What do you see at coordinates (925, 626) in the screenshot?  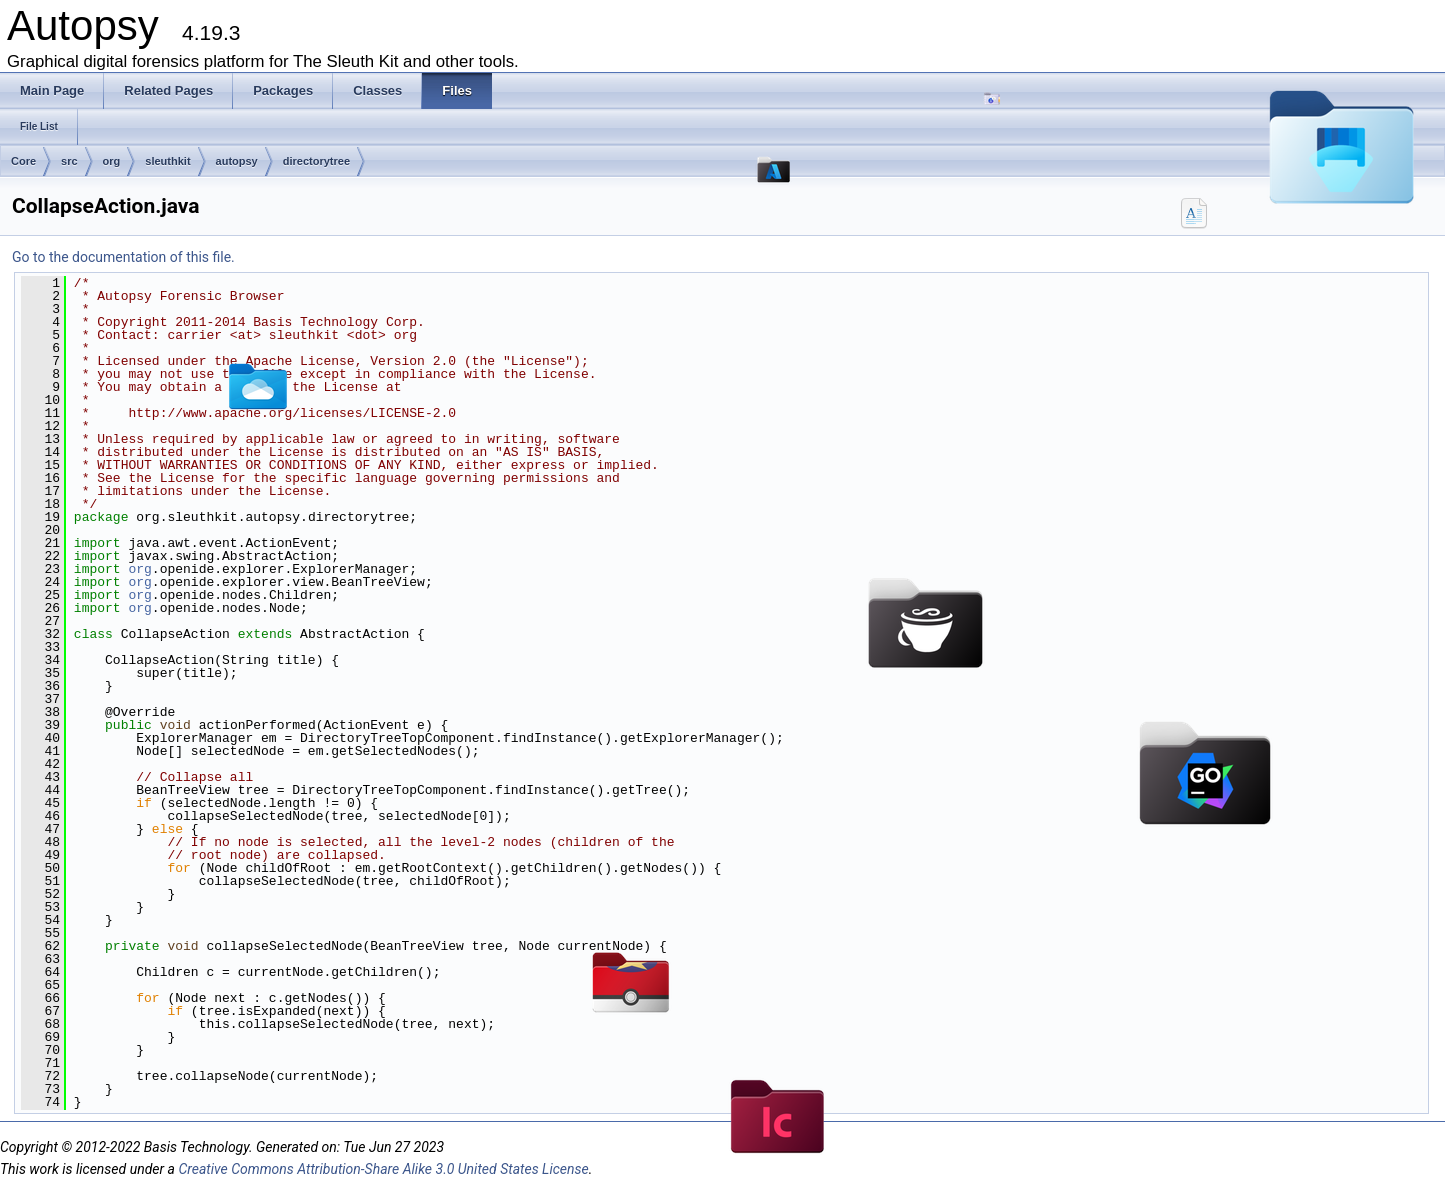 I see `folder containing coffeescript project files` at bounding box center [925, 626].